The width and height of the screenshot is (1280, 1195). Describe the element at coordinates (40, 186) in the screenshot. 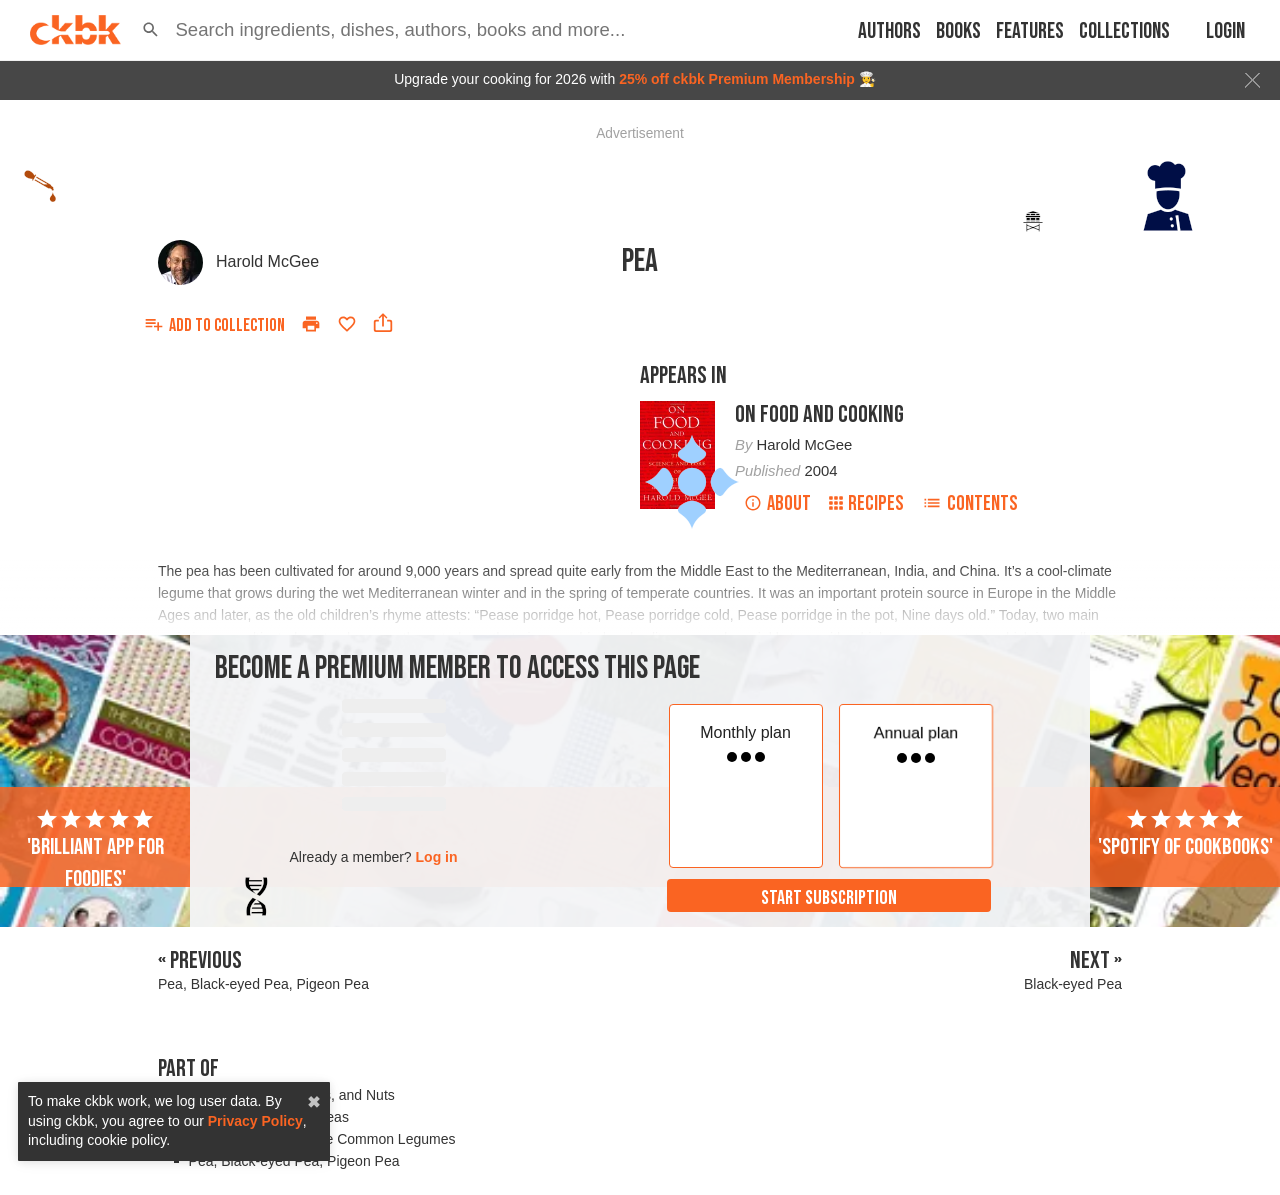

I see `select a color from the canvas` at that location.